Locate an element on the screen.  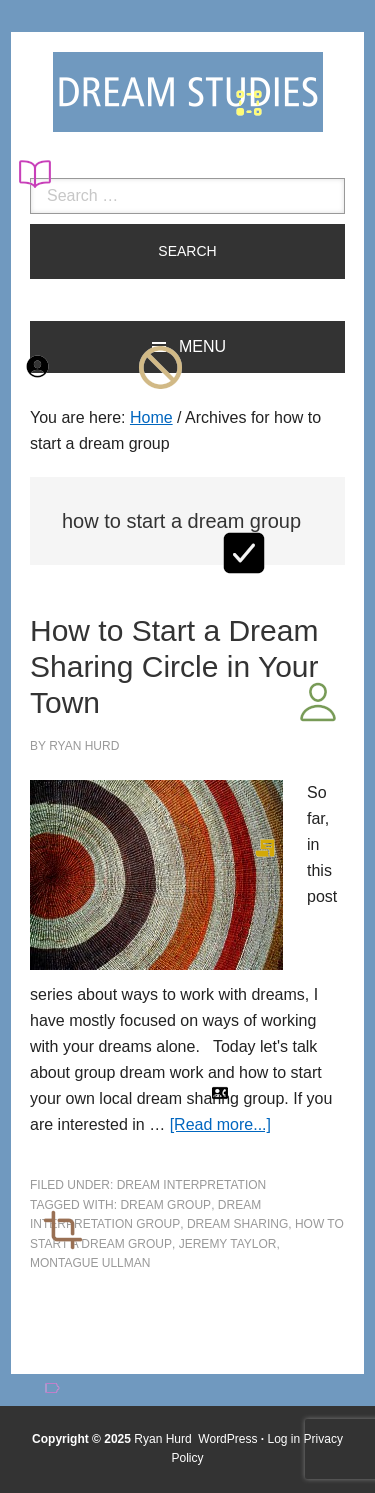
select or confirm an option is located at coordinates (244, 553).